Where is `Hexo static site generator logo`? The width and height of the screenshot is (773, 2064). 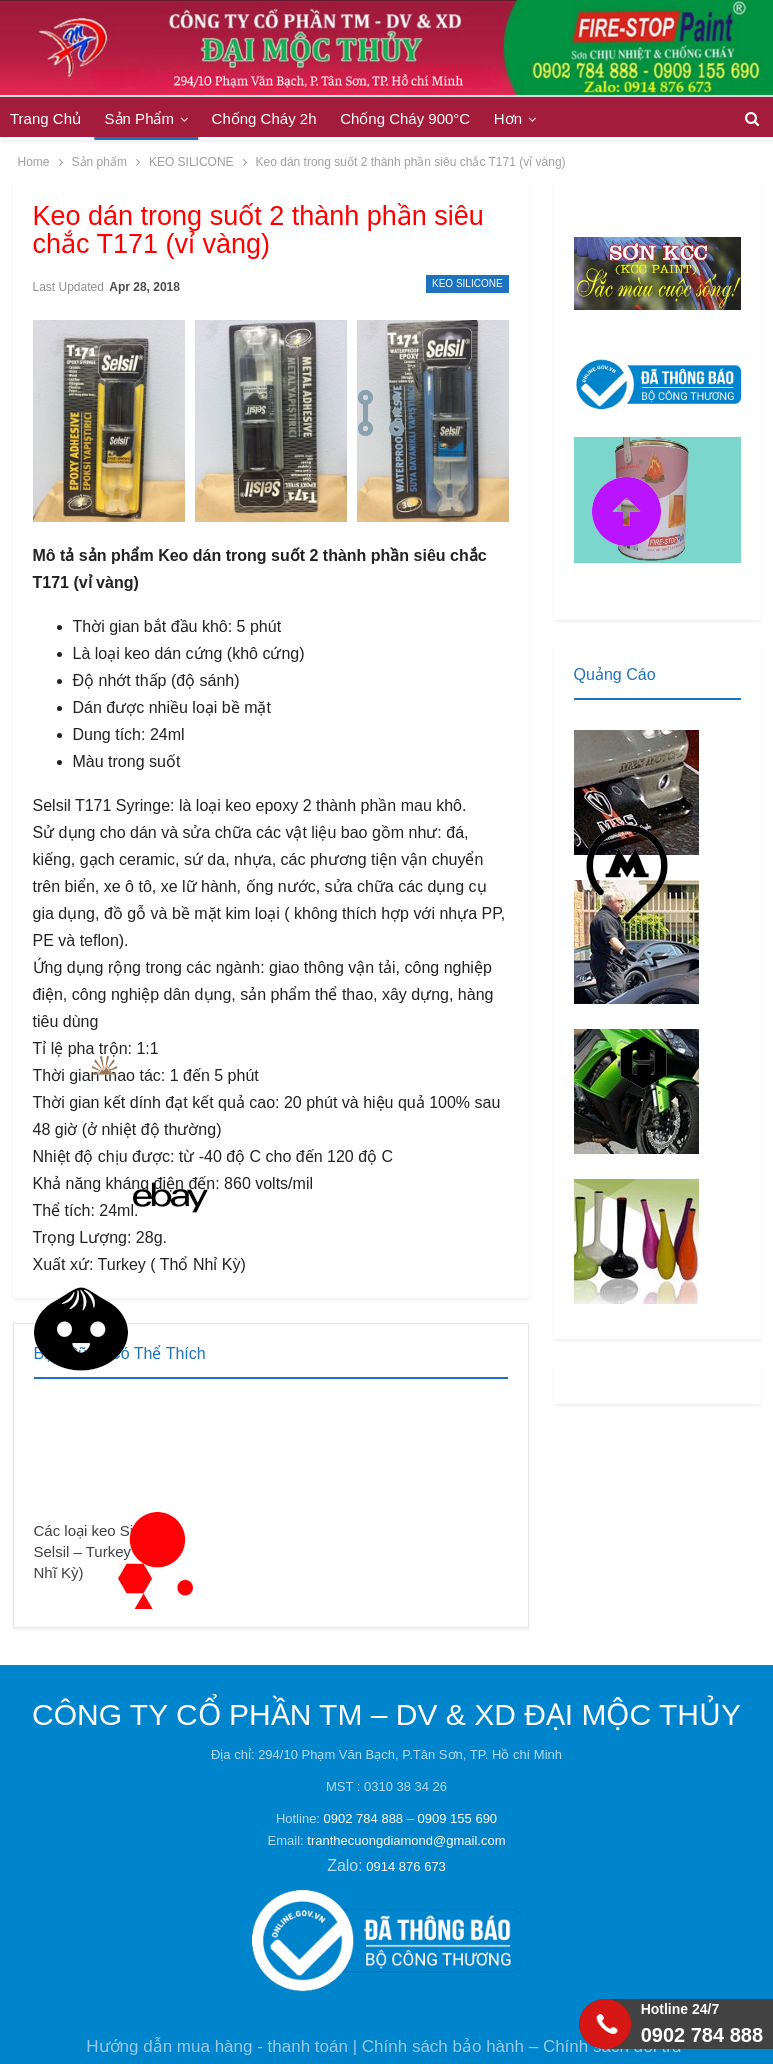 Hexo static site generator logo is located at coordinates (643, 1062).